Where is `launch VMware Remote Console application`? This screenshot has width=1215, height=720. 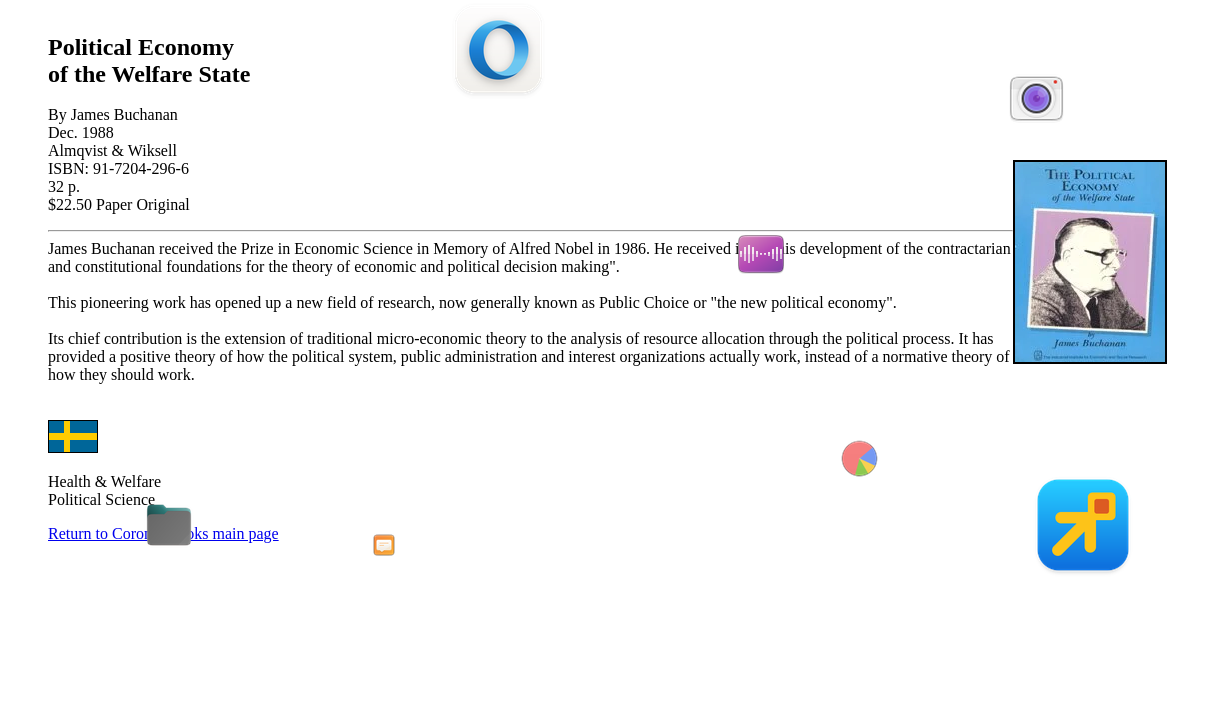 launch VMware Remote Console application is located at coordinates (1083, 525).